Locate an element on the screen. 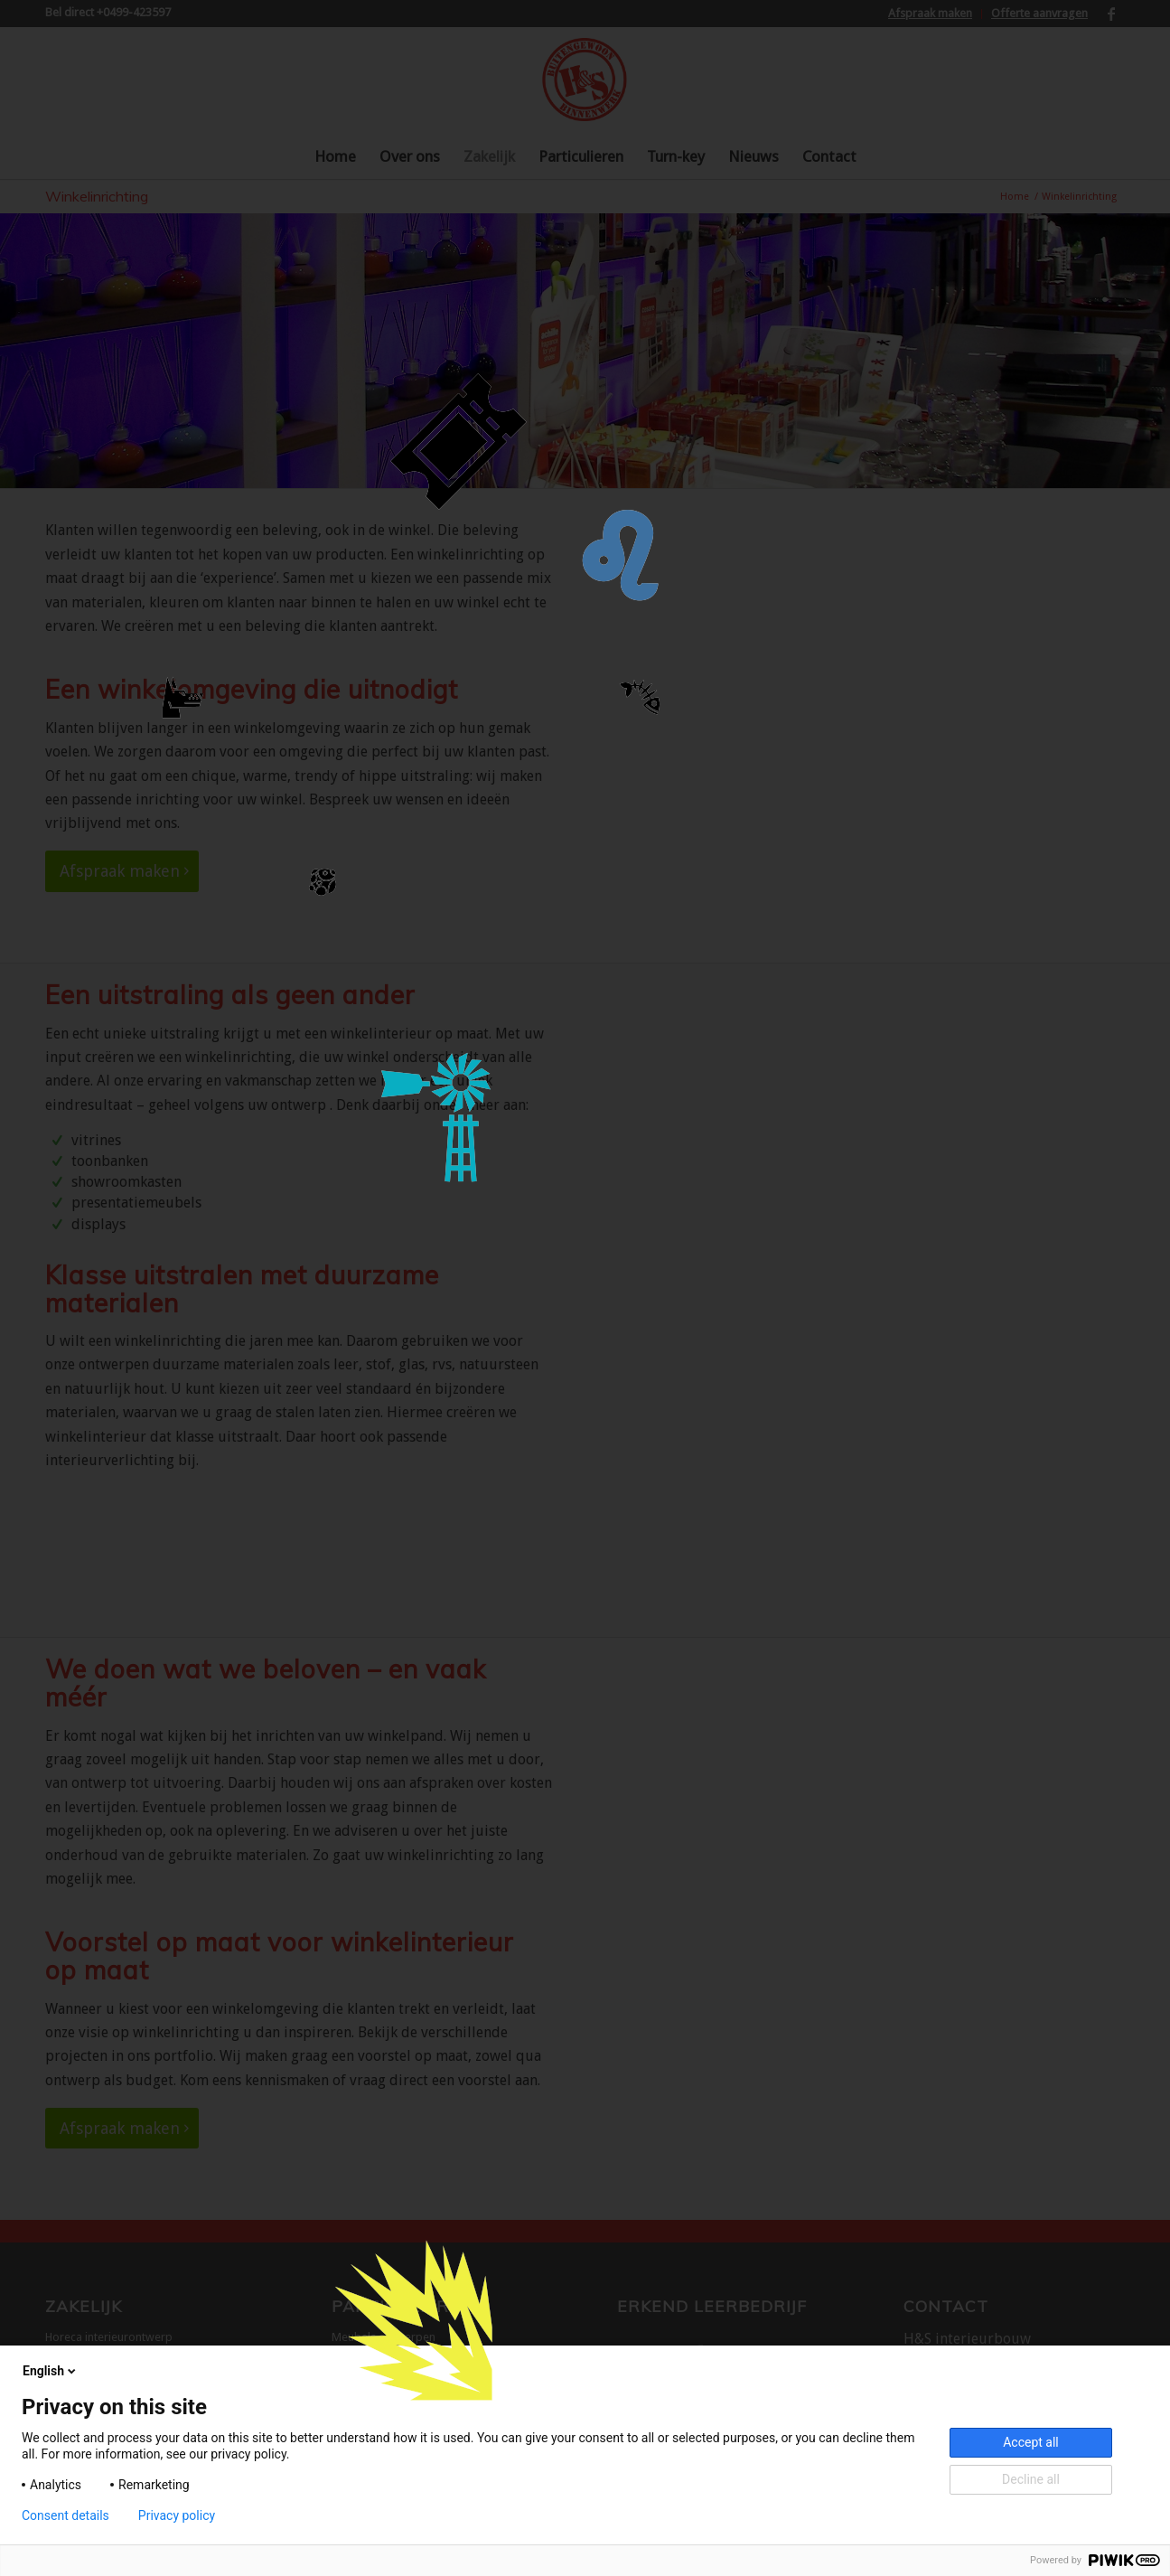  view your tickets or passes is located at coordinates (458, 441).